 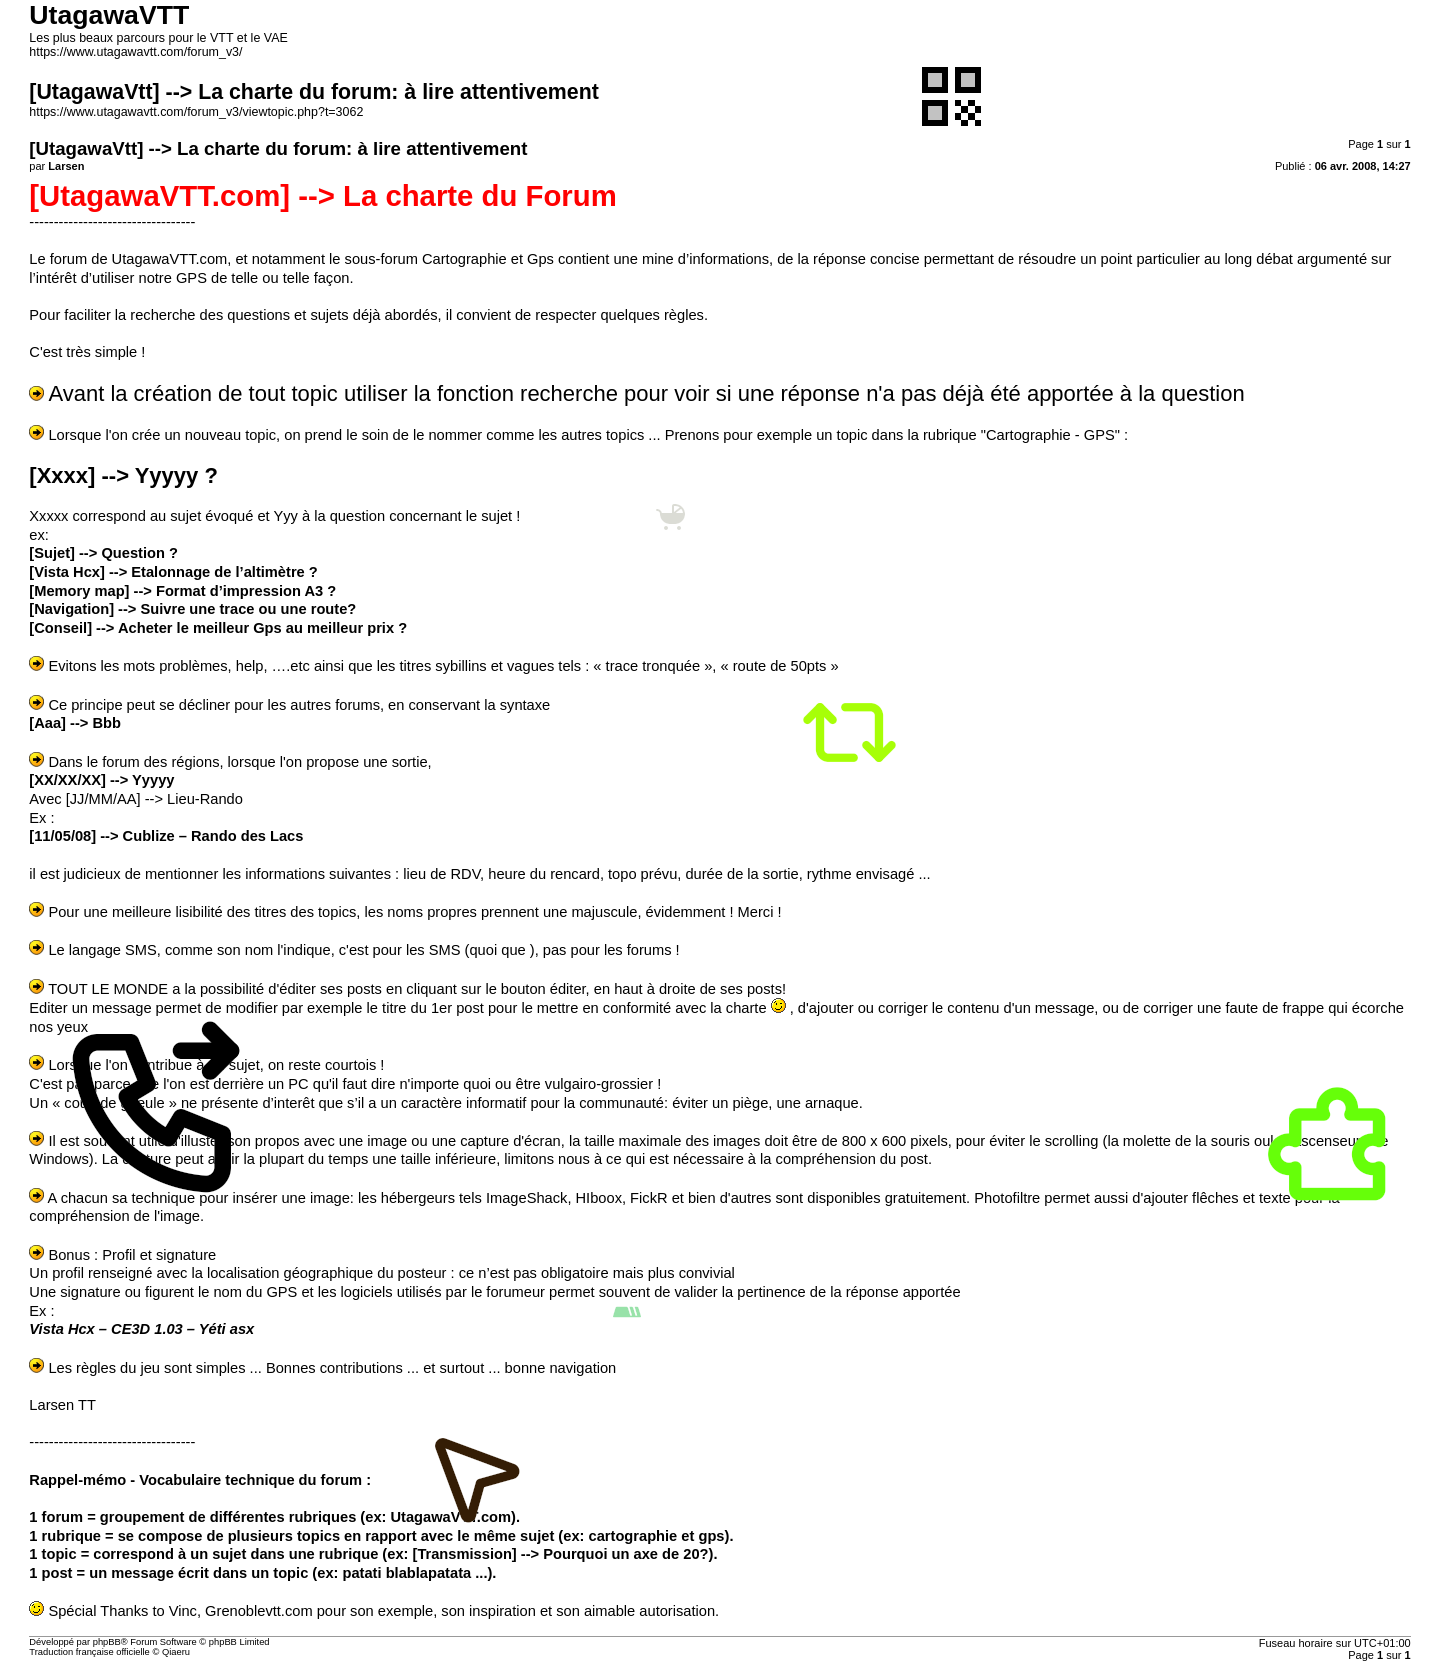 What do you see at coordinates (849, 732) in the screenshot?
I see `enable repeat or loop playback` at bounding box center [849, 732].